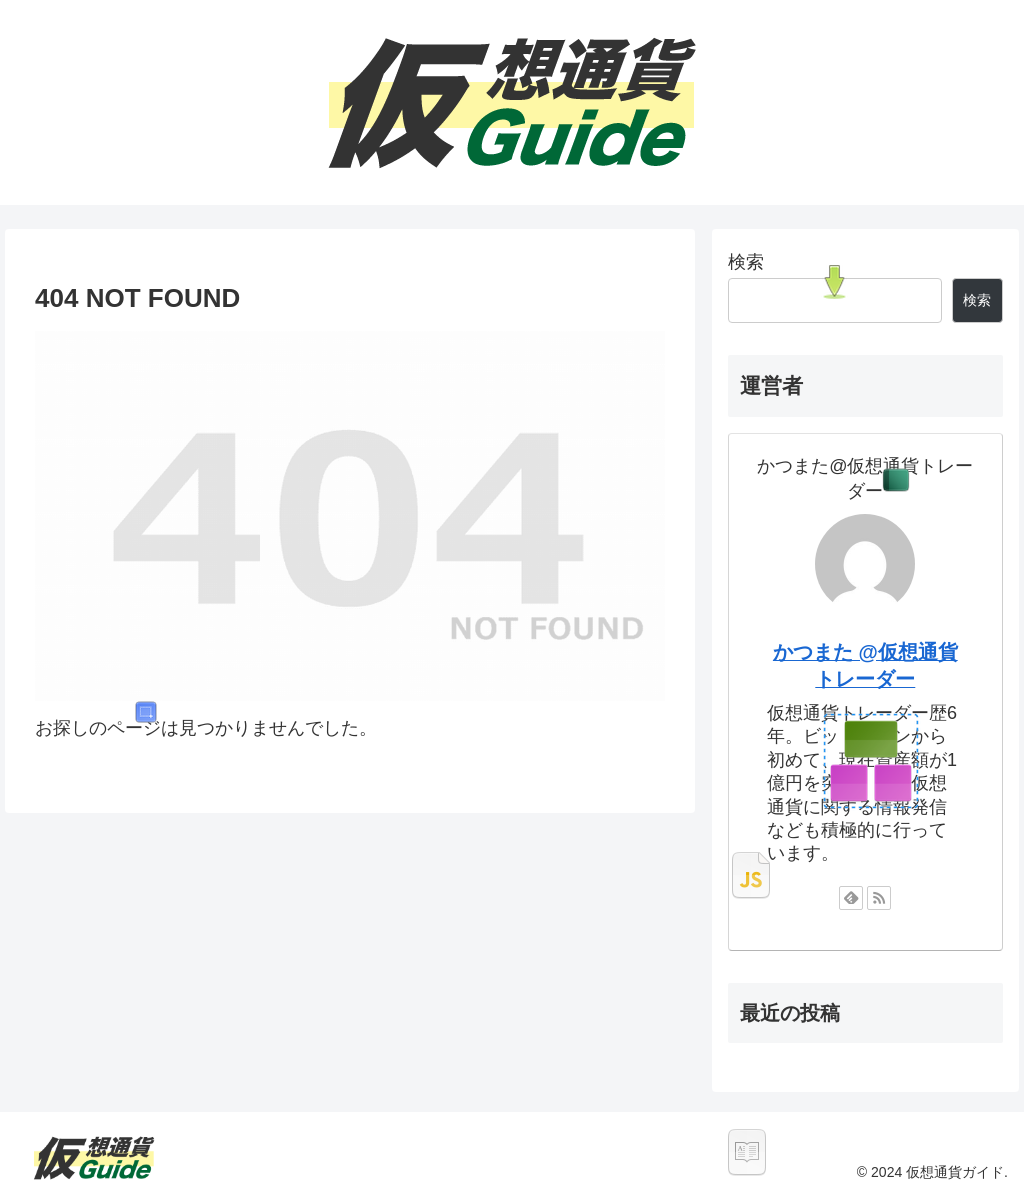 Image resolution: width=1024 pixels, height=1201 pixels. Describe the element at coordinates (871, 761) in the screenshot. I see `select all items in the current view` at that location.